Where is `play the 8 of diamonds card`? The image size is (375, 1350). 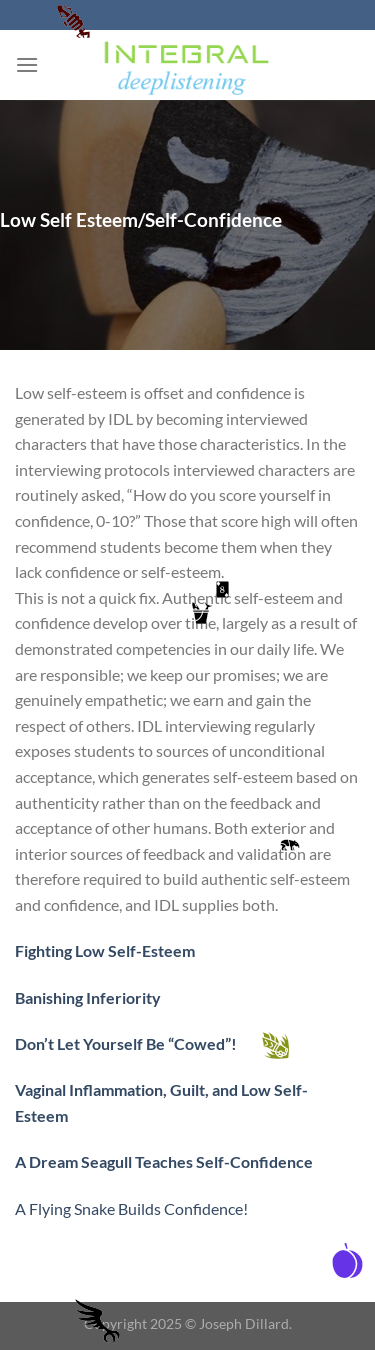
play the 8 of diamonds card is located at coordinates (222, 589).